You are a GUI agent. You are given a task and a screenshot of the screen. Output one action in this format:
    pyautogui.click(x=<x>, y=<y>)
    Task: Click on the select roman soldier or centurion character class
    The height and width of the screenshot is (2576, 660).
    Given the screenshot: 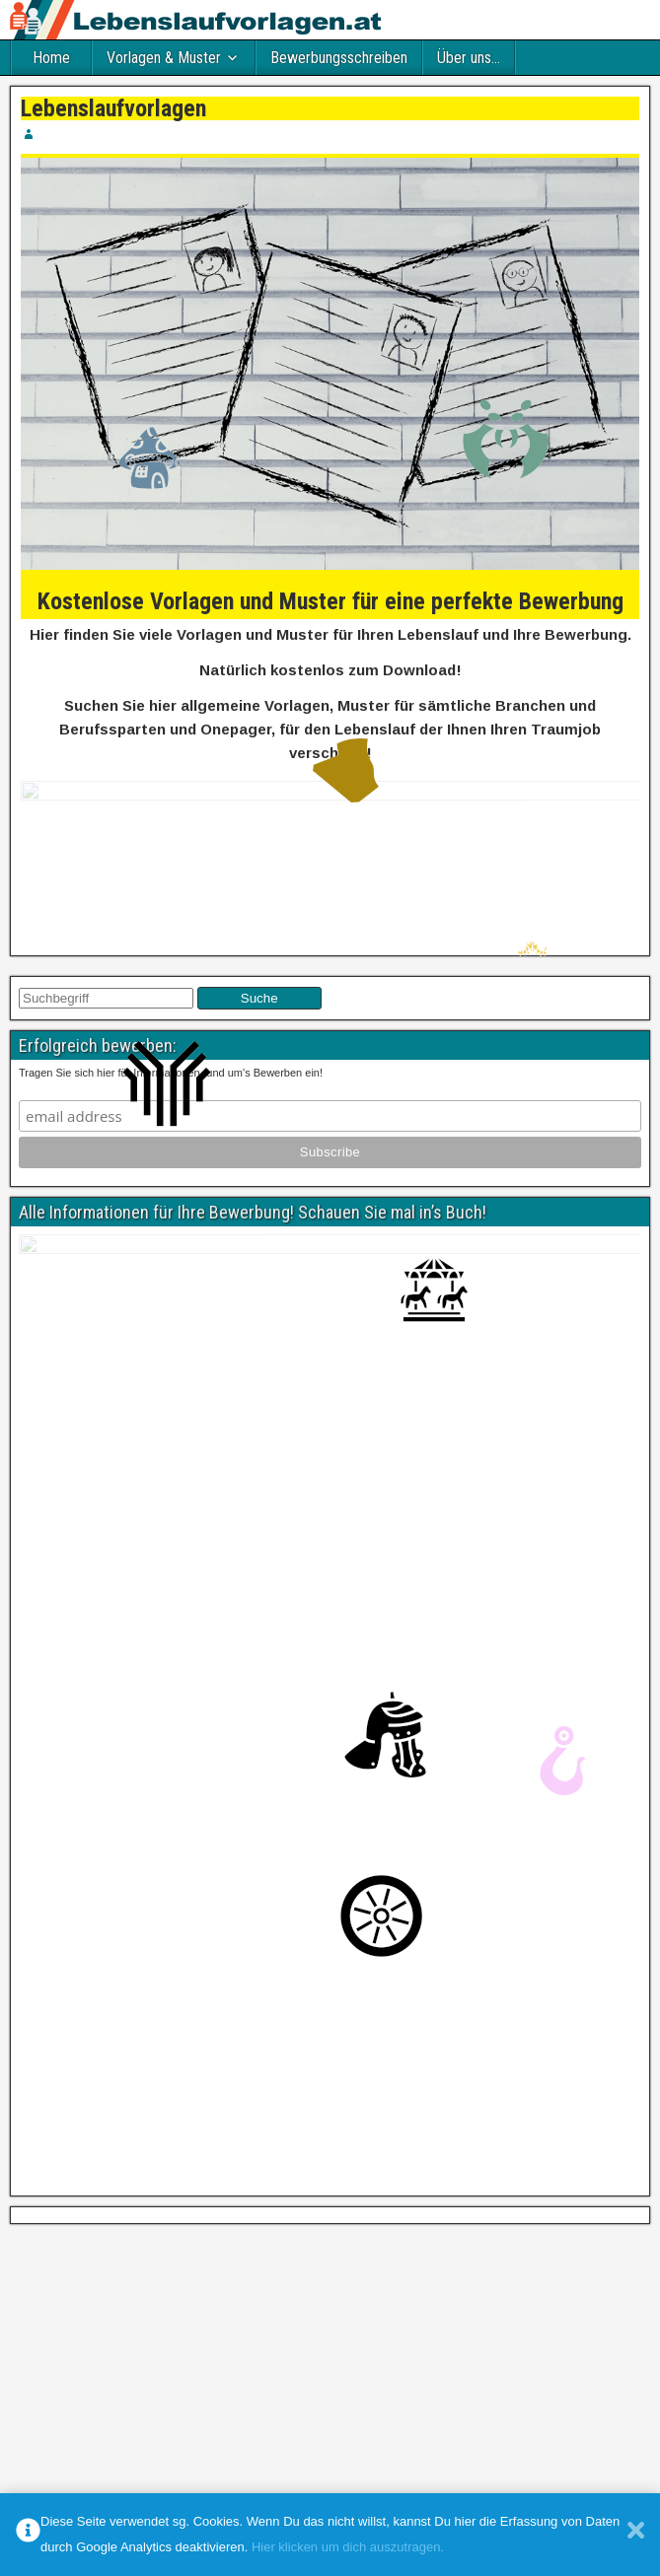 What is the action you would take?
    pyautogui.click(x=385, y=1734)
    